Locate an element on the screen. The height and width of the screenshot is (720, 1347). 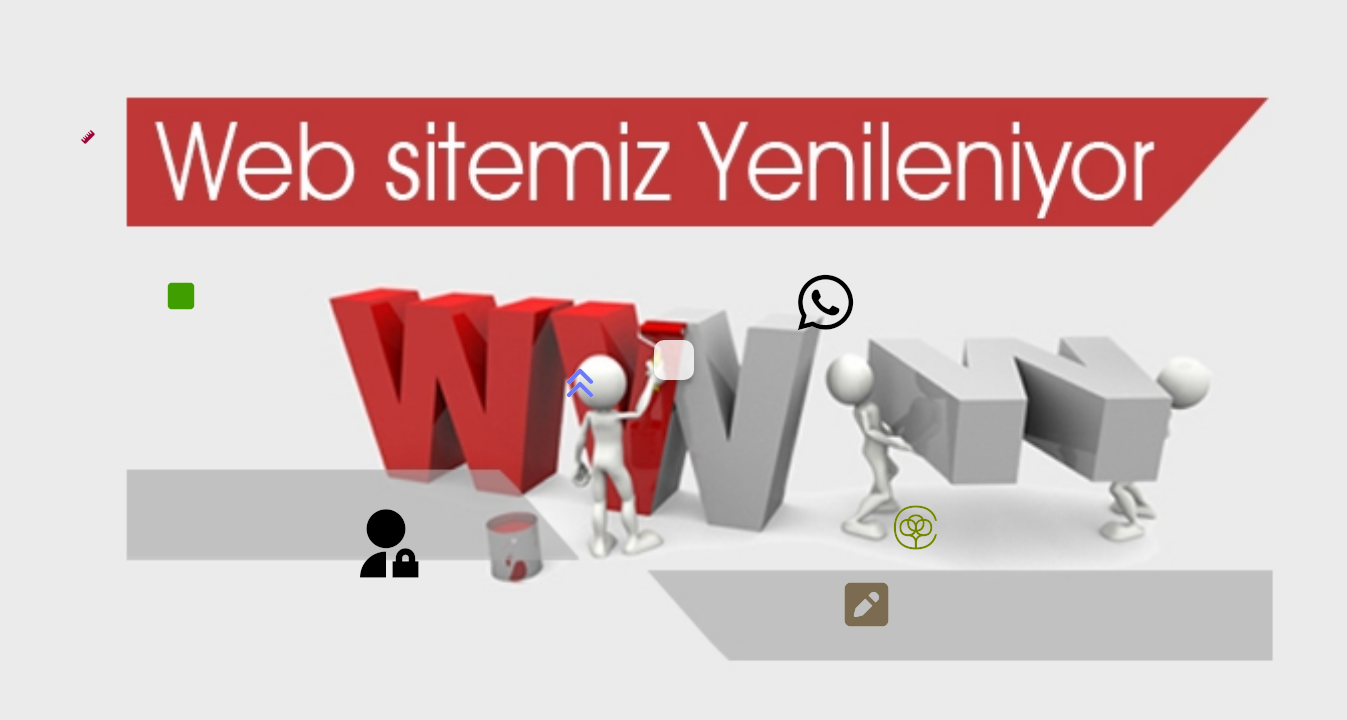
stop media playback is located at coordinates (181, 296).